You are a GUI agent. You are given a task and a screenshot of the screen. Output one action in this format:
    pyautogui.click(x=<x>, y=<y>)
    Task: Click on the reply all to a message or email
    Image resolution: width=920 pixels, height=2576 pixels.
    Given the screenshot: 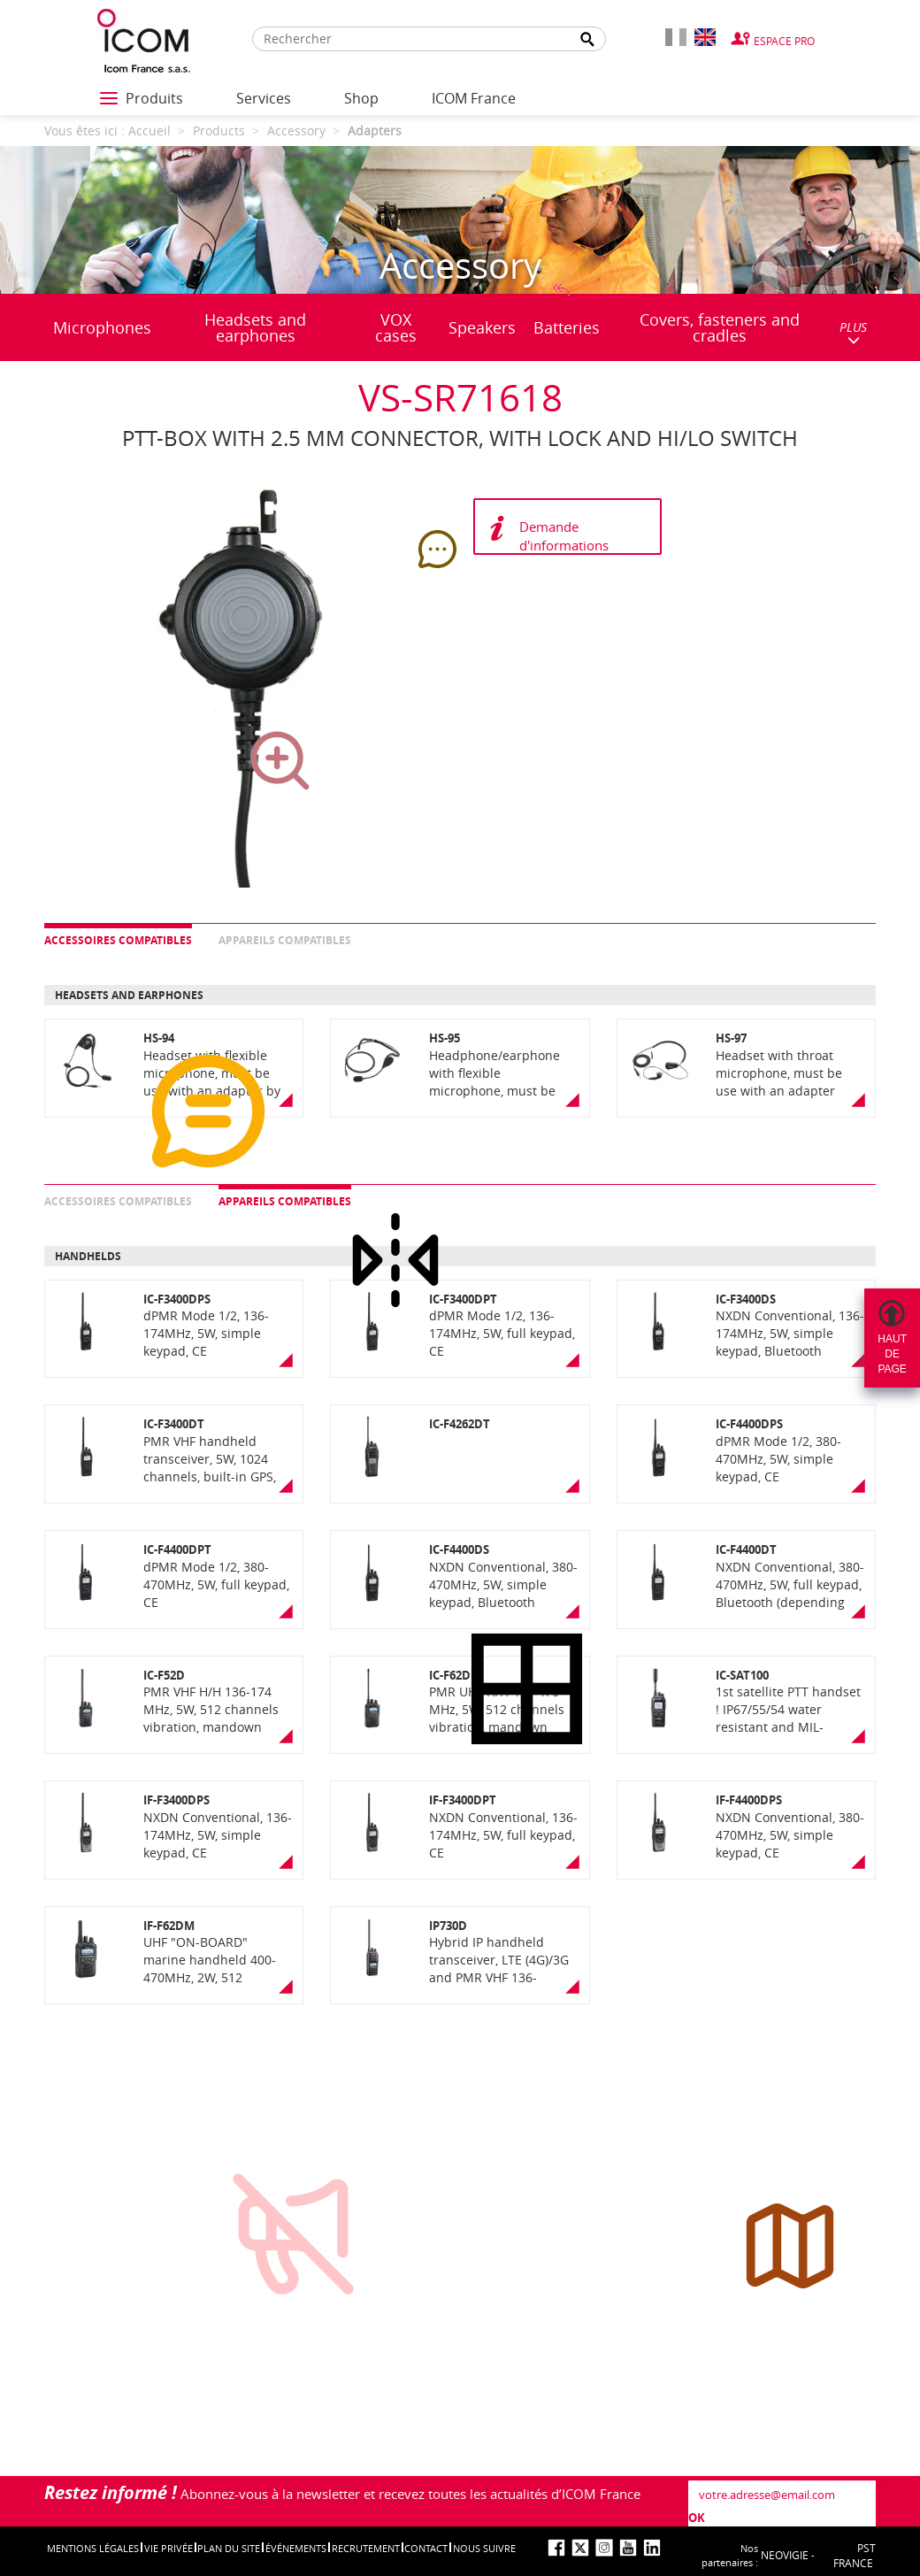 What is the action you would take?
    pyautogui.click(x=561, y=289)
    